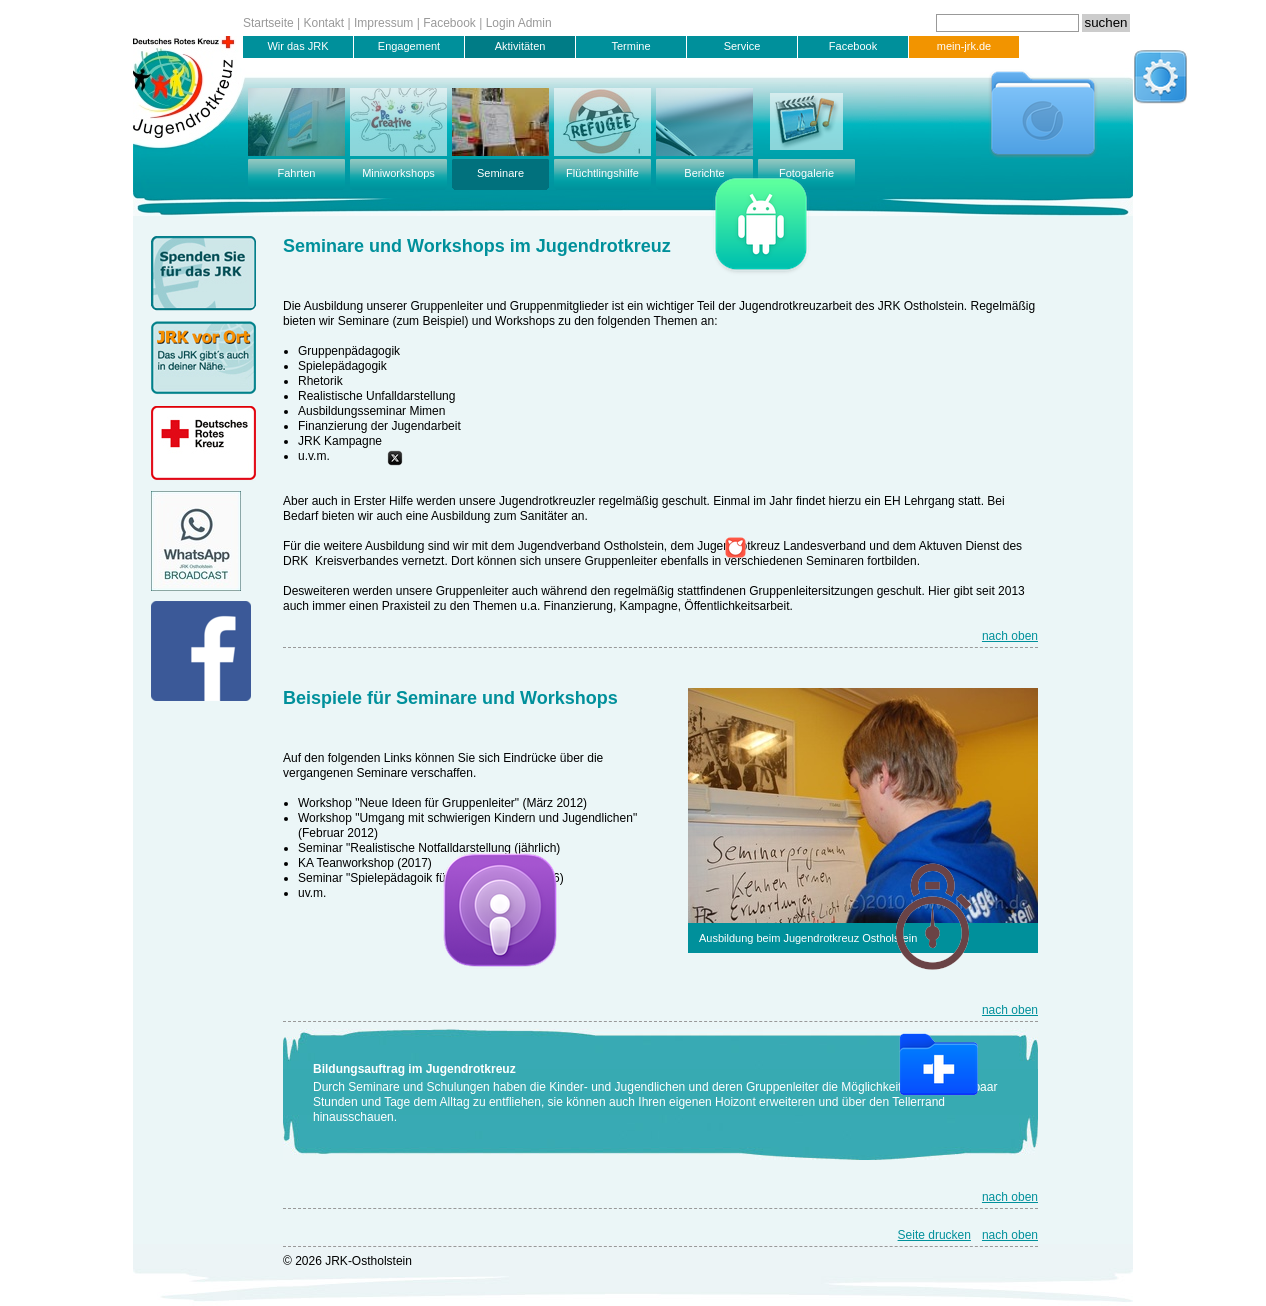 Image resolution: width=1266 pixels, height=1306 pixels. I want to click on open wondershare dr.fone folder, so click(938, 1066).